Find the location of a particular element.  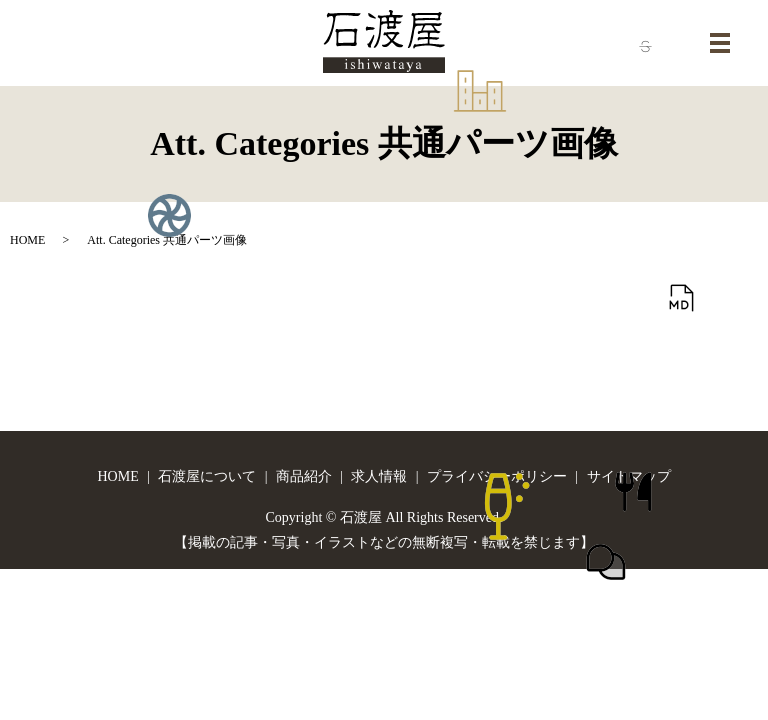

apply strikethrough formatting to selected text is located at coordinates (645, 46).